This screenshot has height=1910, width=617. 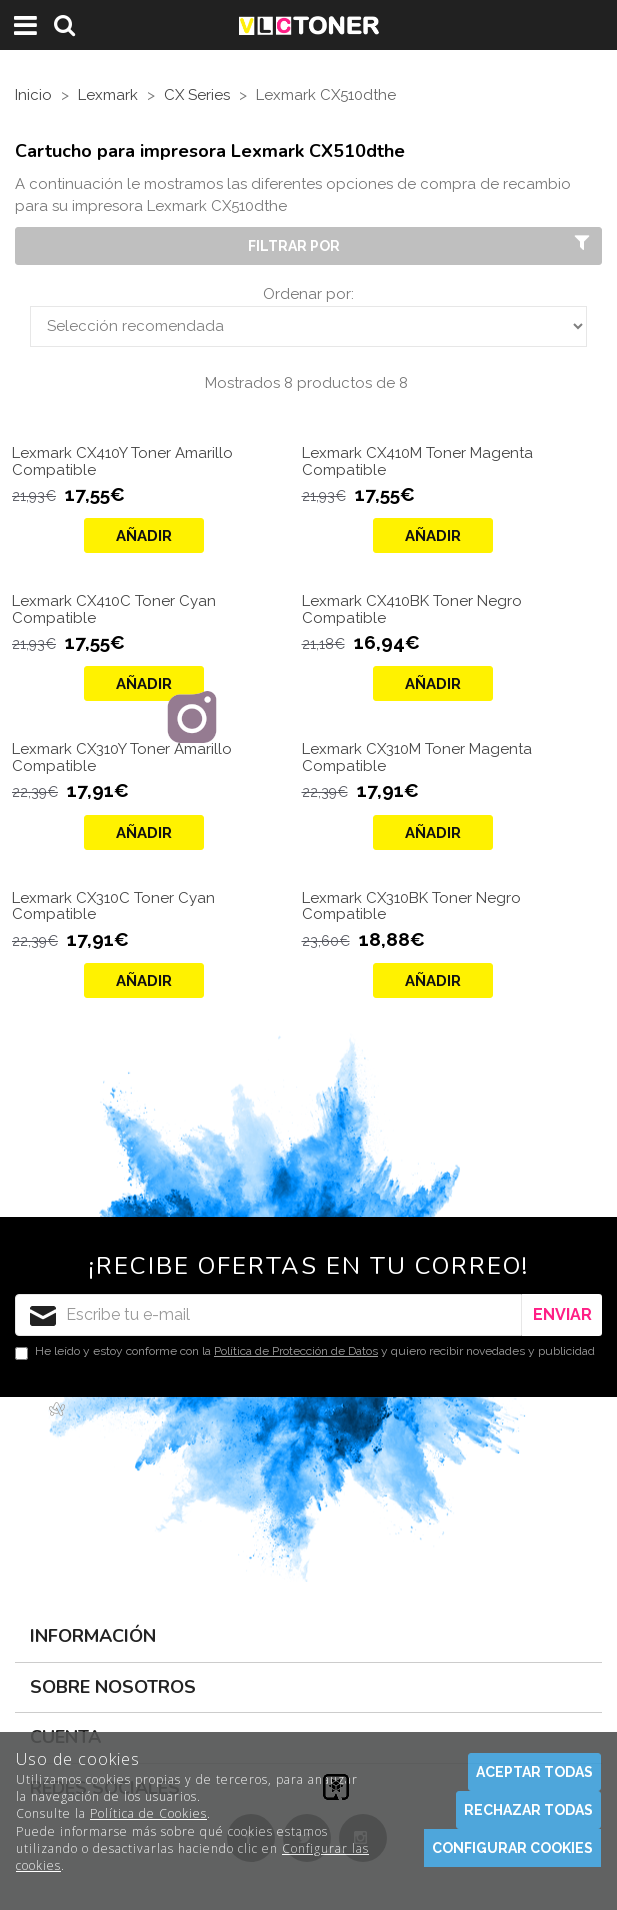 I want to click on quarkus framework logo, so click(x=336, y=1787).